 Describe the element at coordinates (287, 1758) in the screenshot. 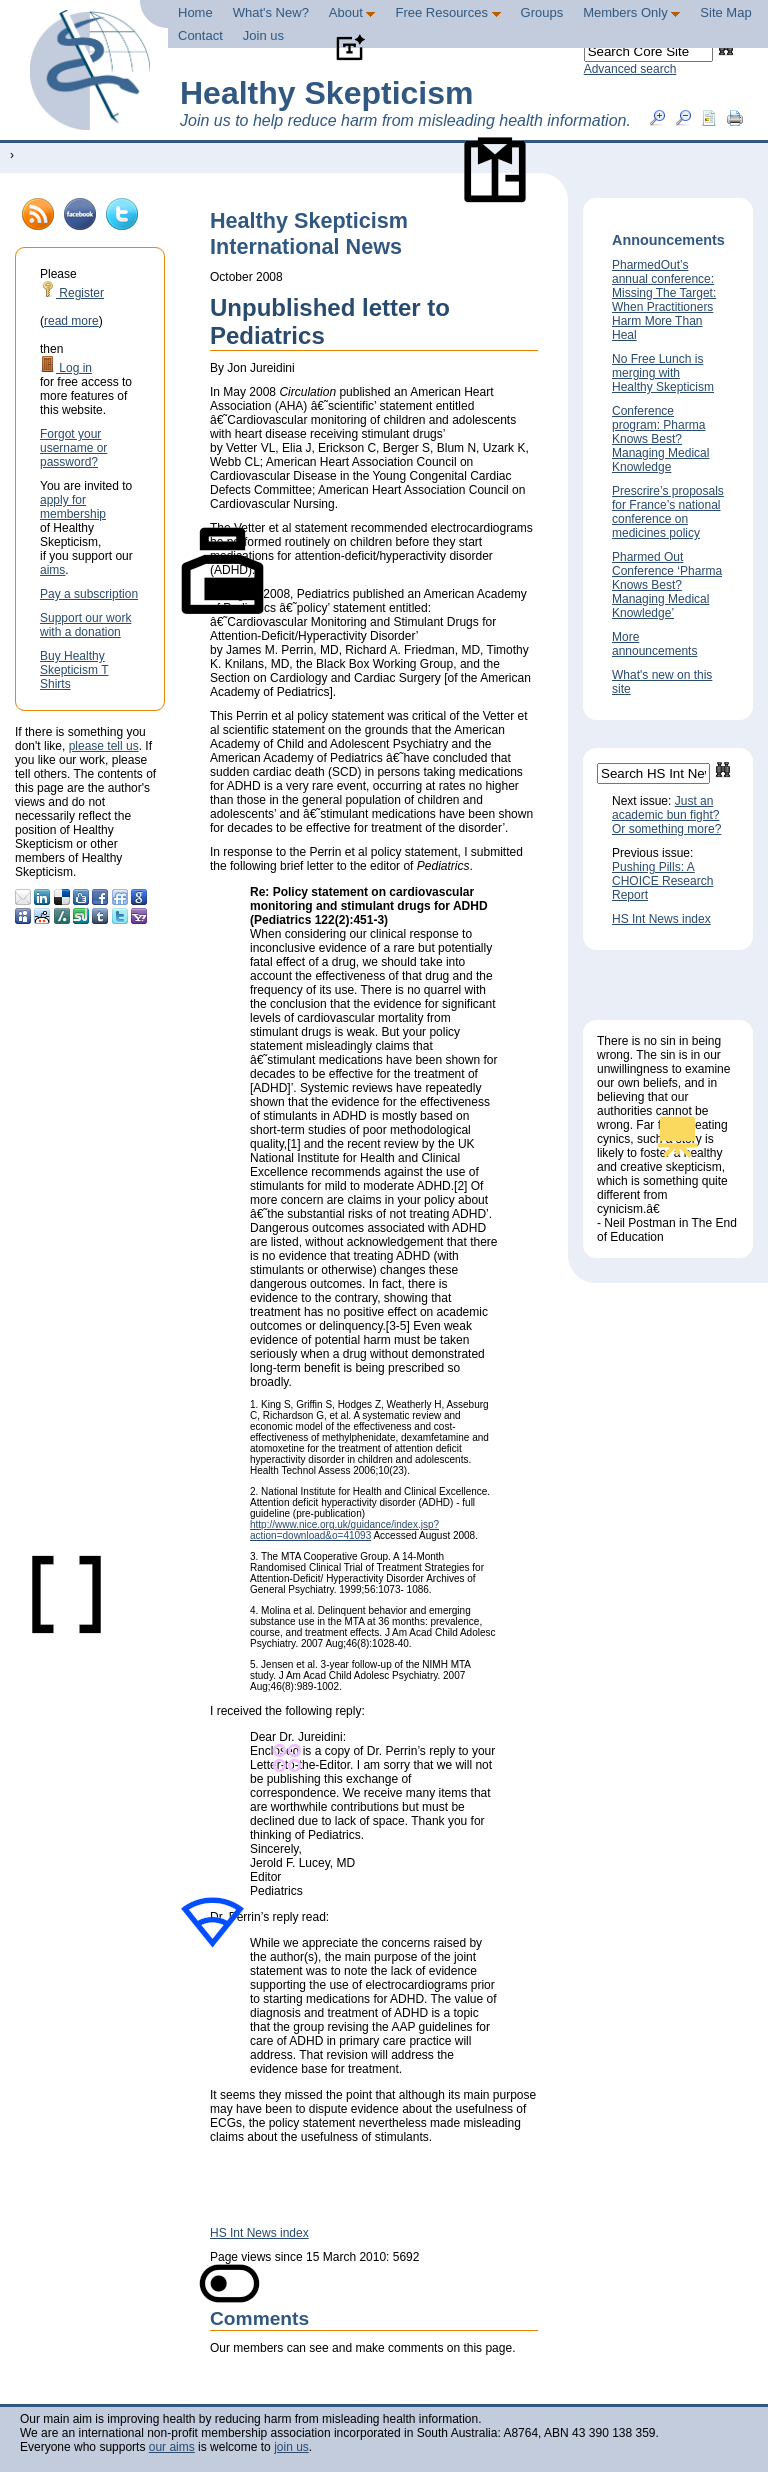

I see `open app drawer or menu` at that location.